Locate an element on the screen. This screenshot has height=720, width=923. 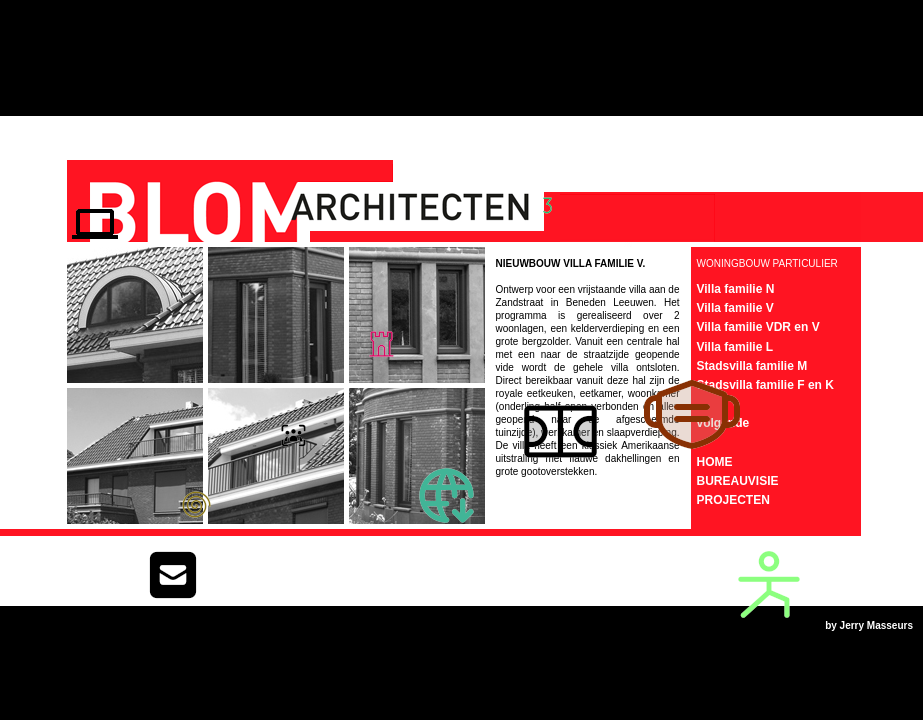
view basketball court availability is located at coordinates (560, 431).